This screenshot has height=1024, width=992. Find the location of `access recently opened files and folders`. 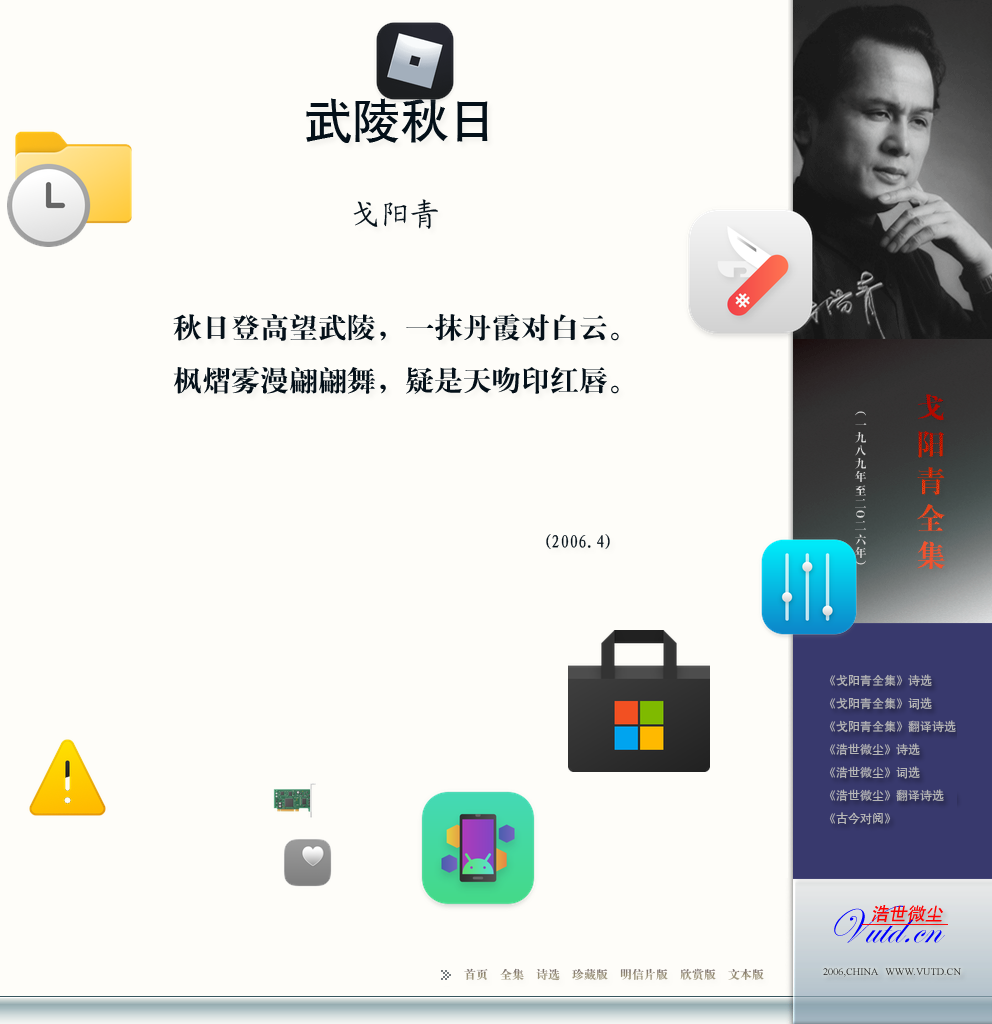

access recently opened files and folders is located at coordinates (73, 180).